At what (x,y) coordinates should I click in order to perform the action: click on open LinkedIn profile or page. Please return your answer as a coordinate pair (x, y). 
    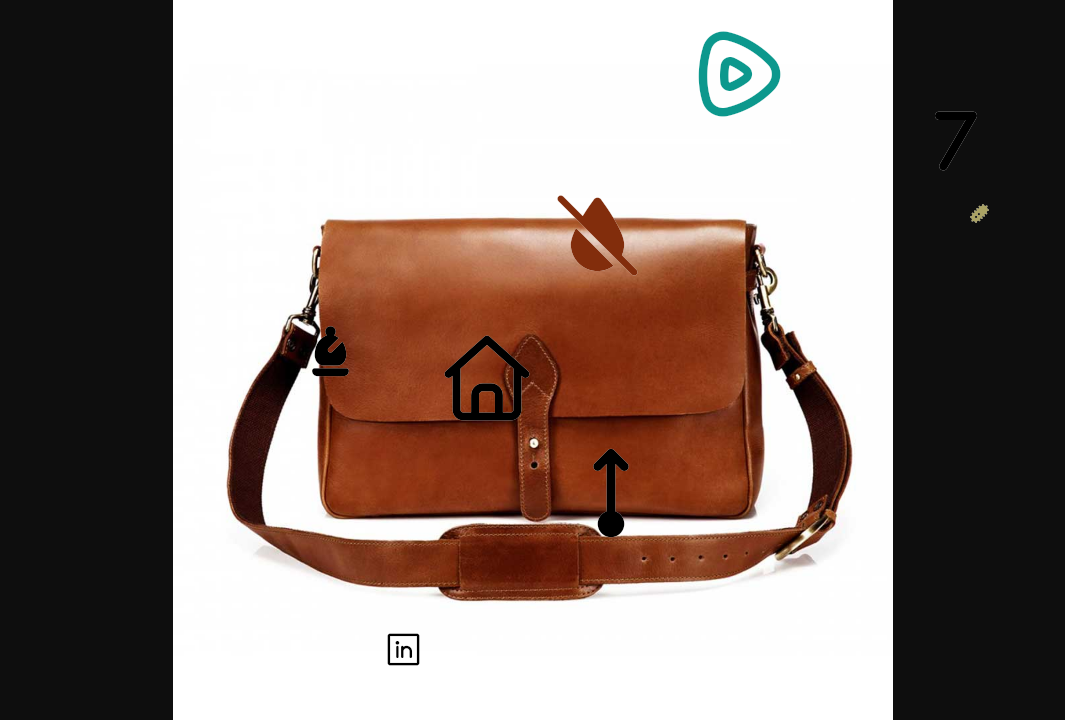
    Looking at the image, I should click on (403, 649).